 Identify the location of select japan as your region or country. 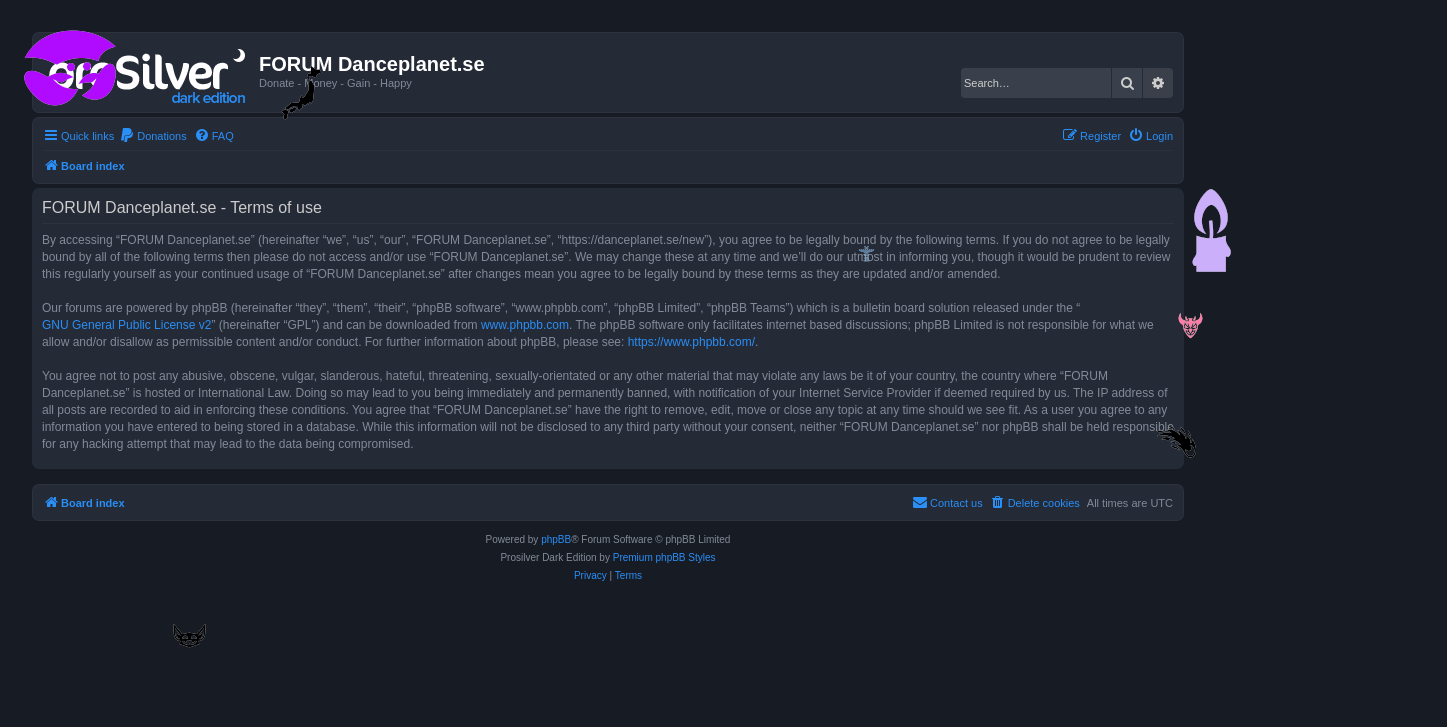
(301, 92).